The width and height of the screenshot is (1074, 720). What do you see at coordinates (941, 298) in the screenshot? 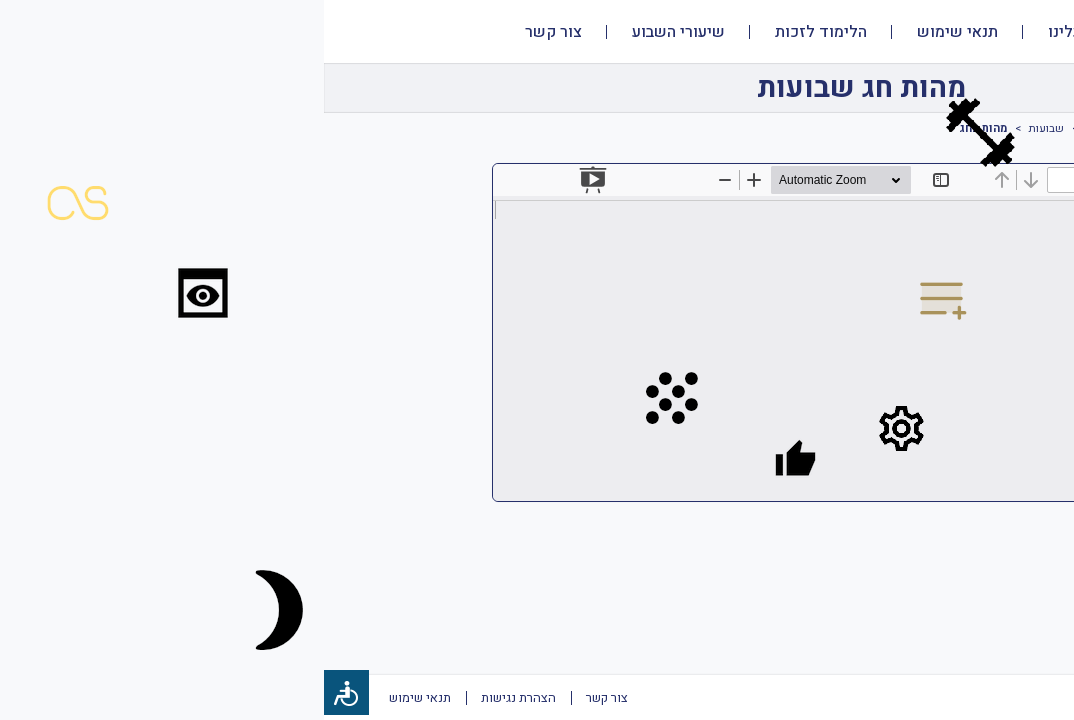
I see `add a new item to the list` at bounding box center [941, 298].